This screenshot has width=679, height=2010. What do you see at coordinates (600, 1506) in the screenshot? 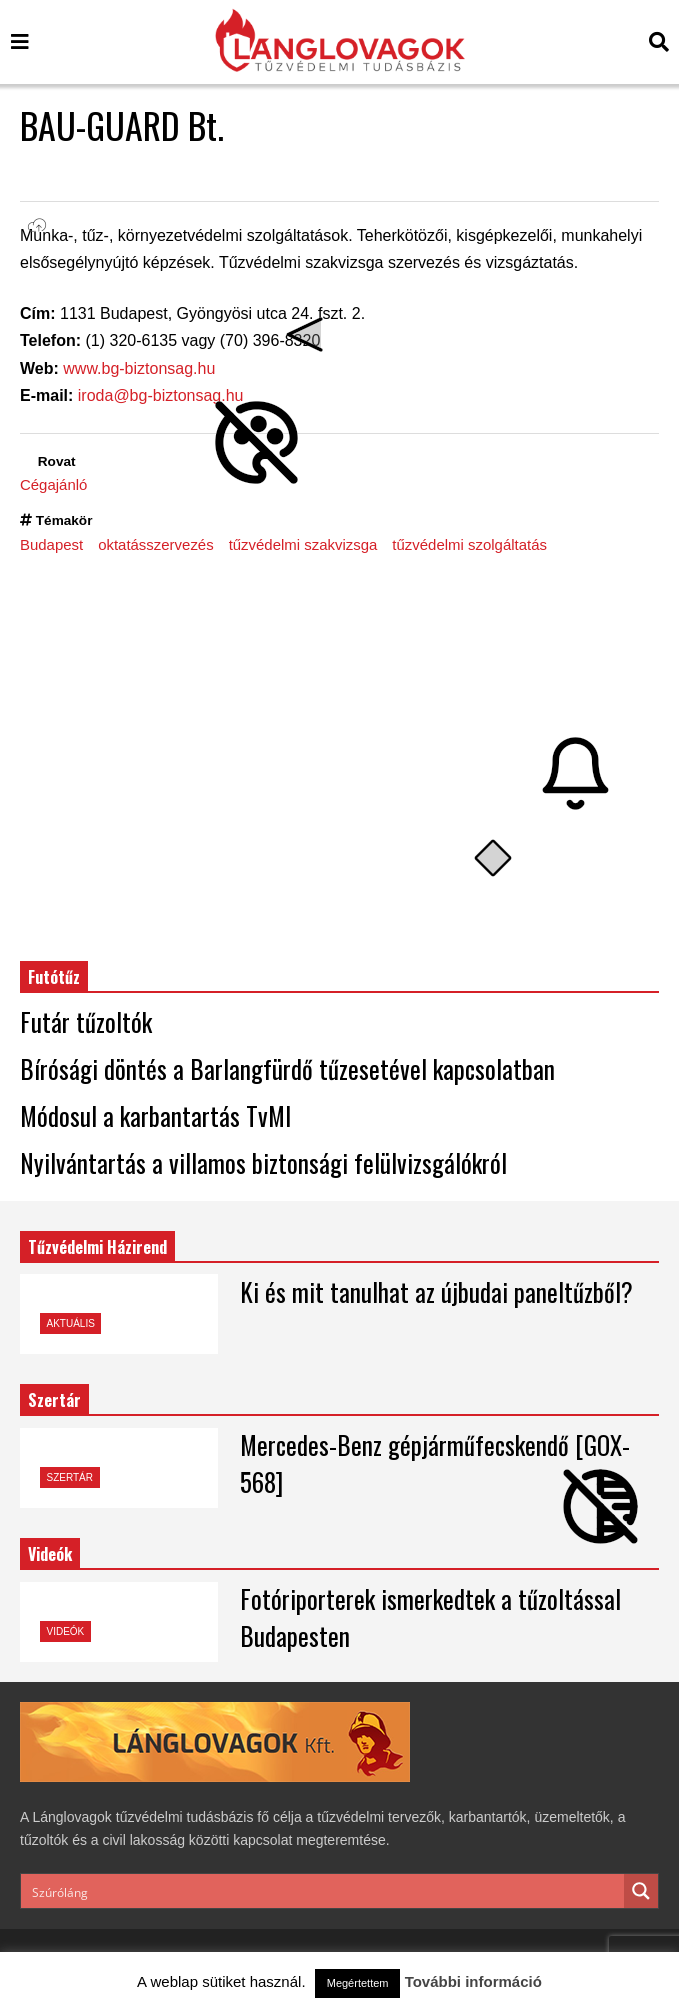
I see `disable blur effect` at bounding box center [600, 1506].